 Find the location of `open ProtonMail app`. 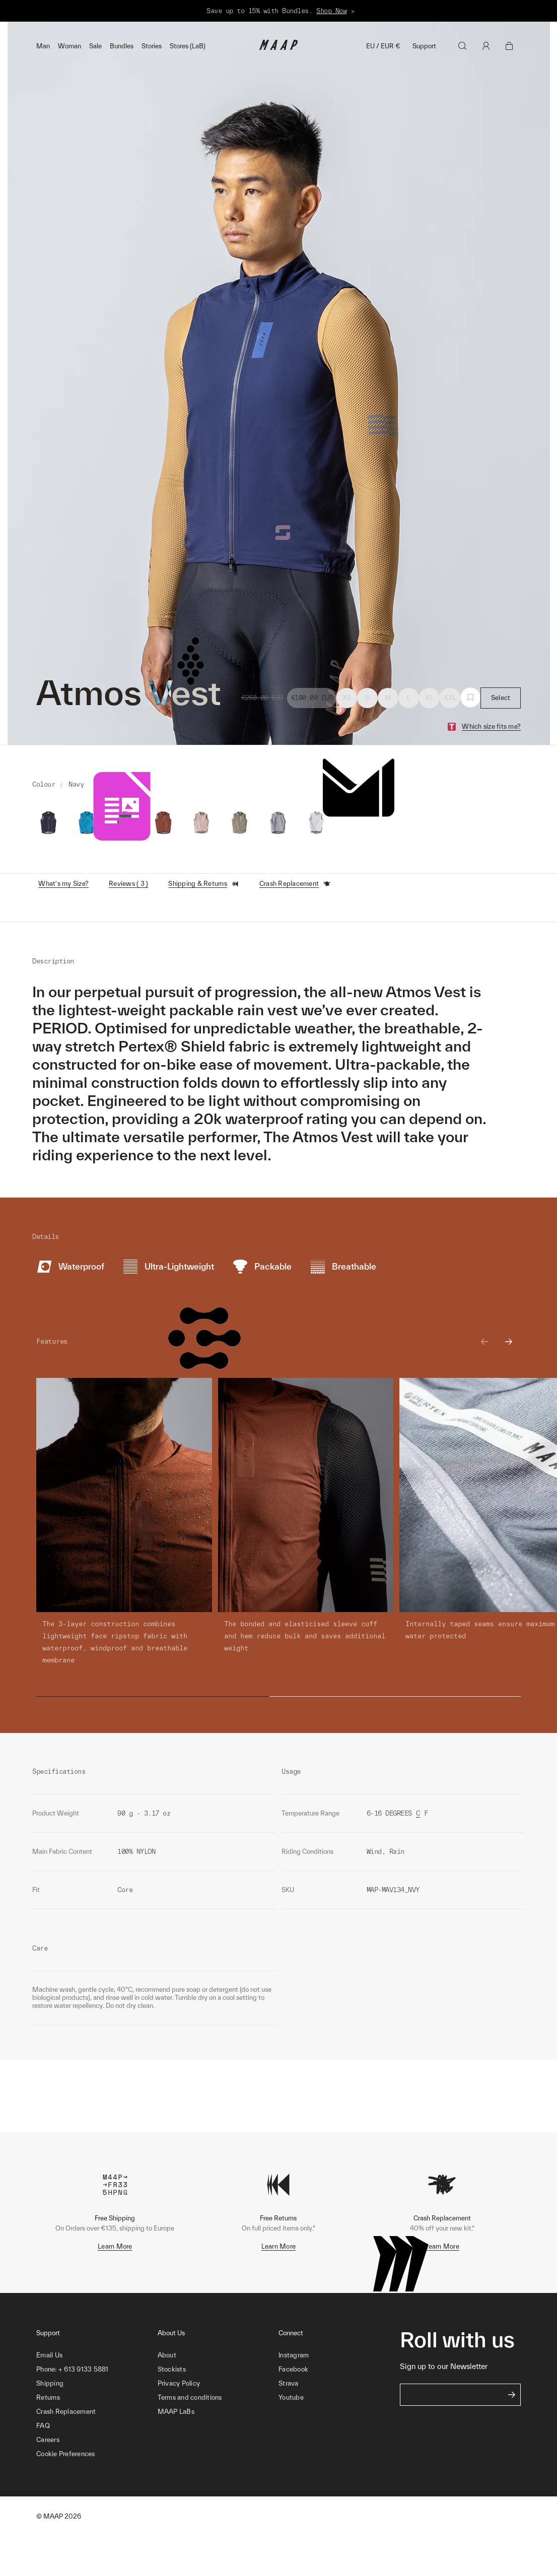

open ProtonMail app is located at coordinates (359, 788).